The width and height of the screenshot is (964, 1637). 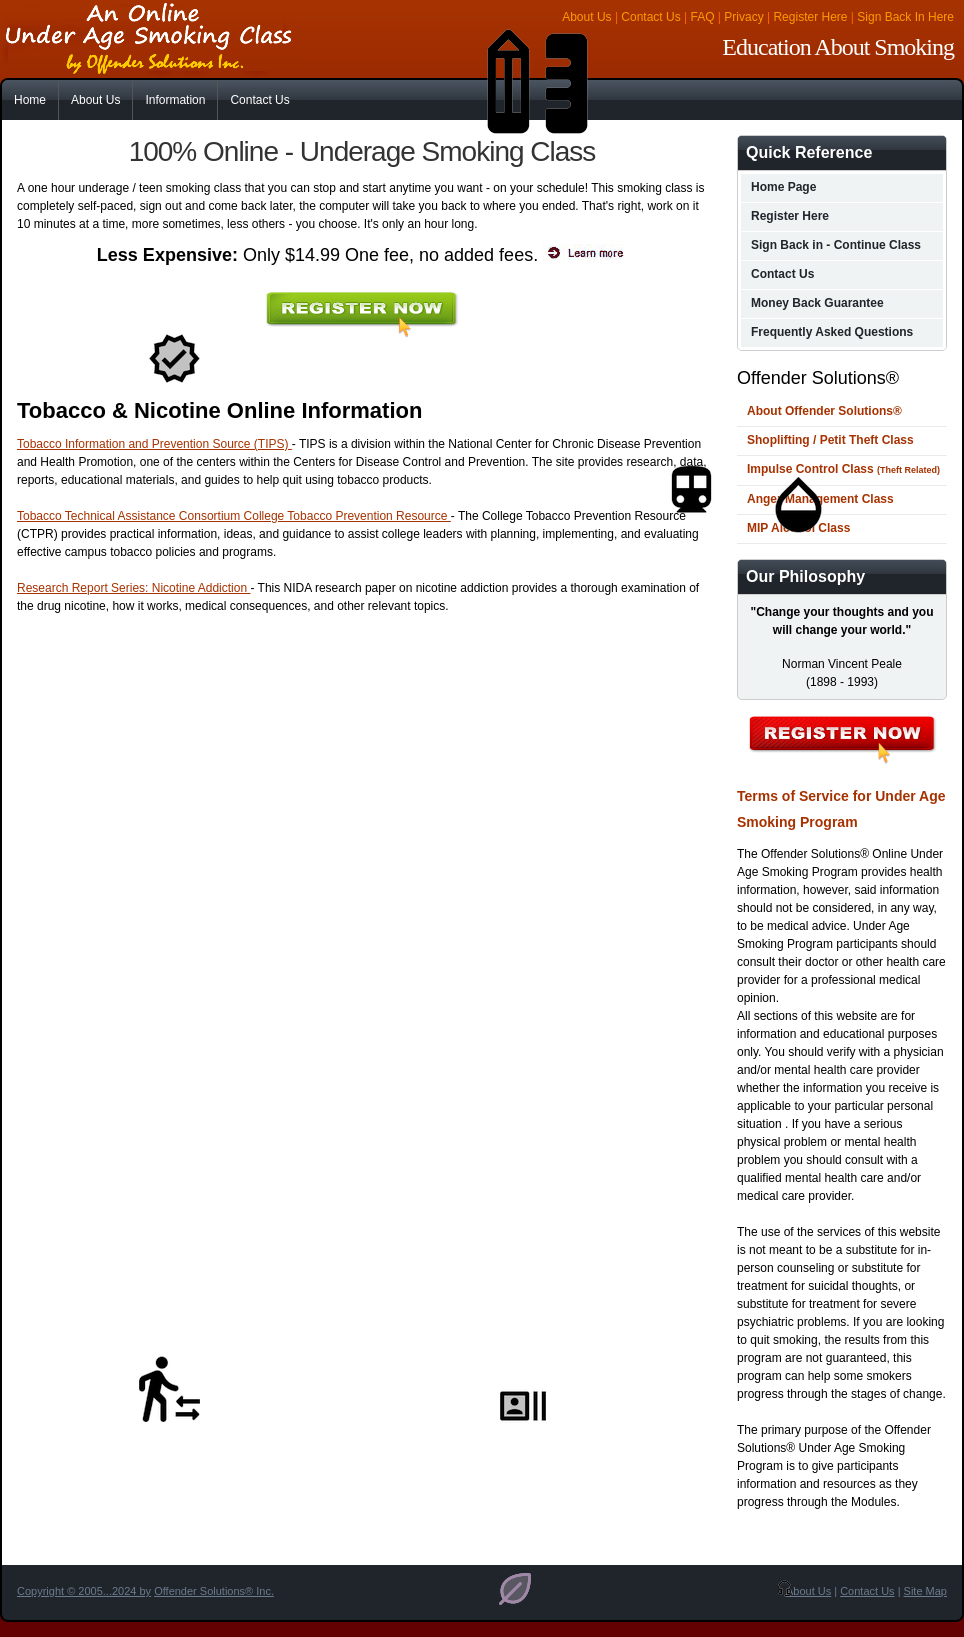 I want to click on eco-friendly or sustainable option, so click(x=515, y=1589).